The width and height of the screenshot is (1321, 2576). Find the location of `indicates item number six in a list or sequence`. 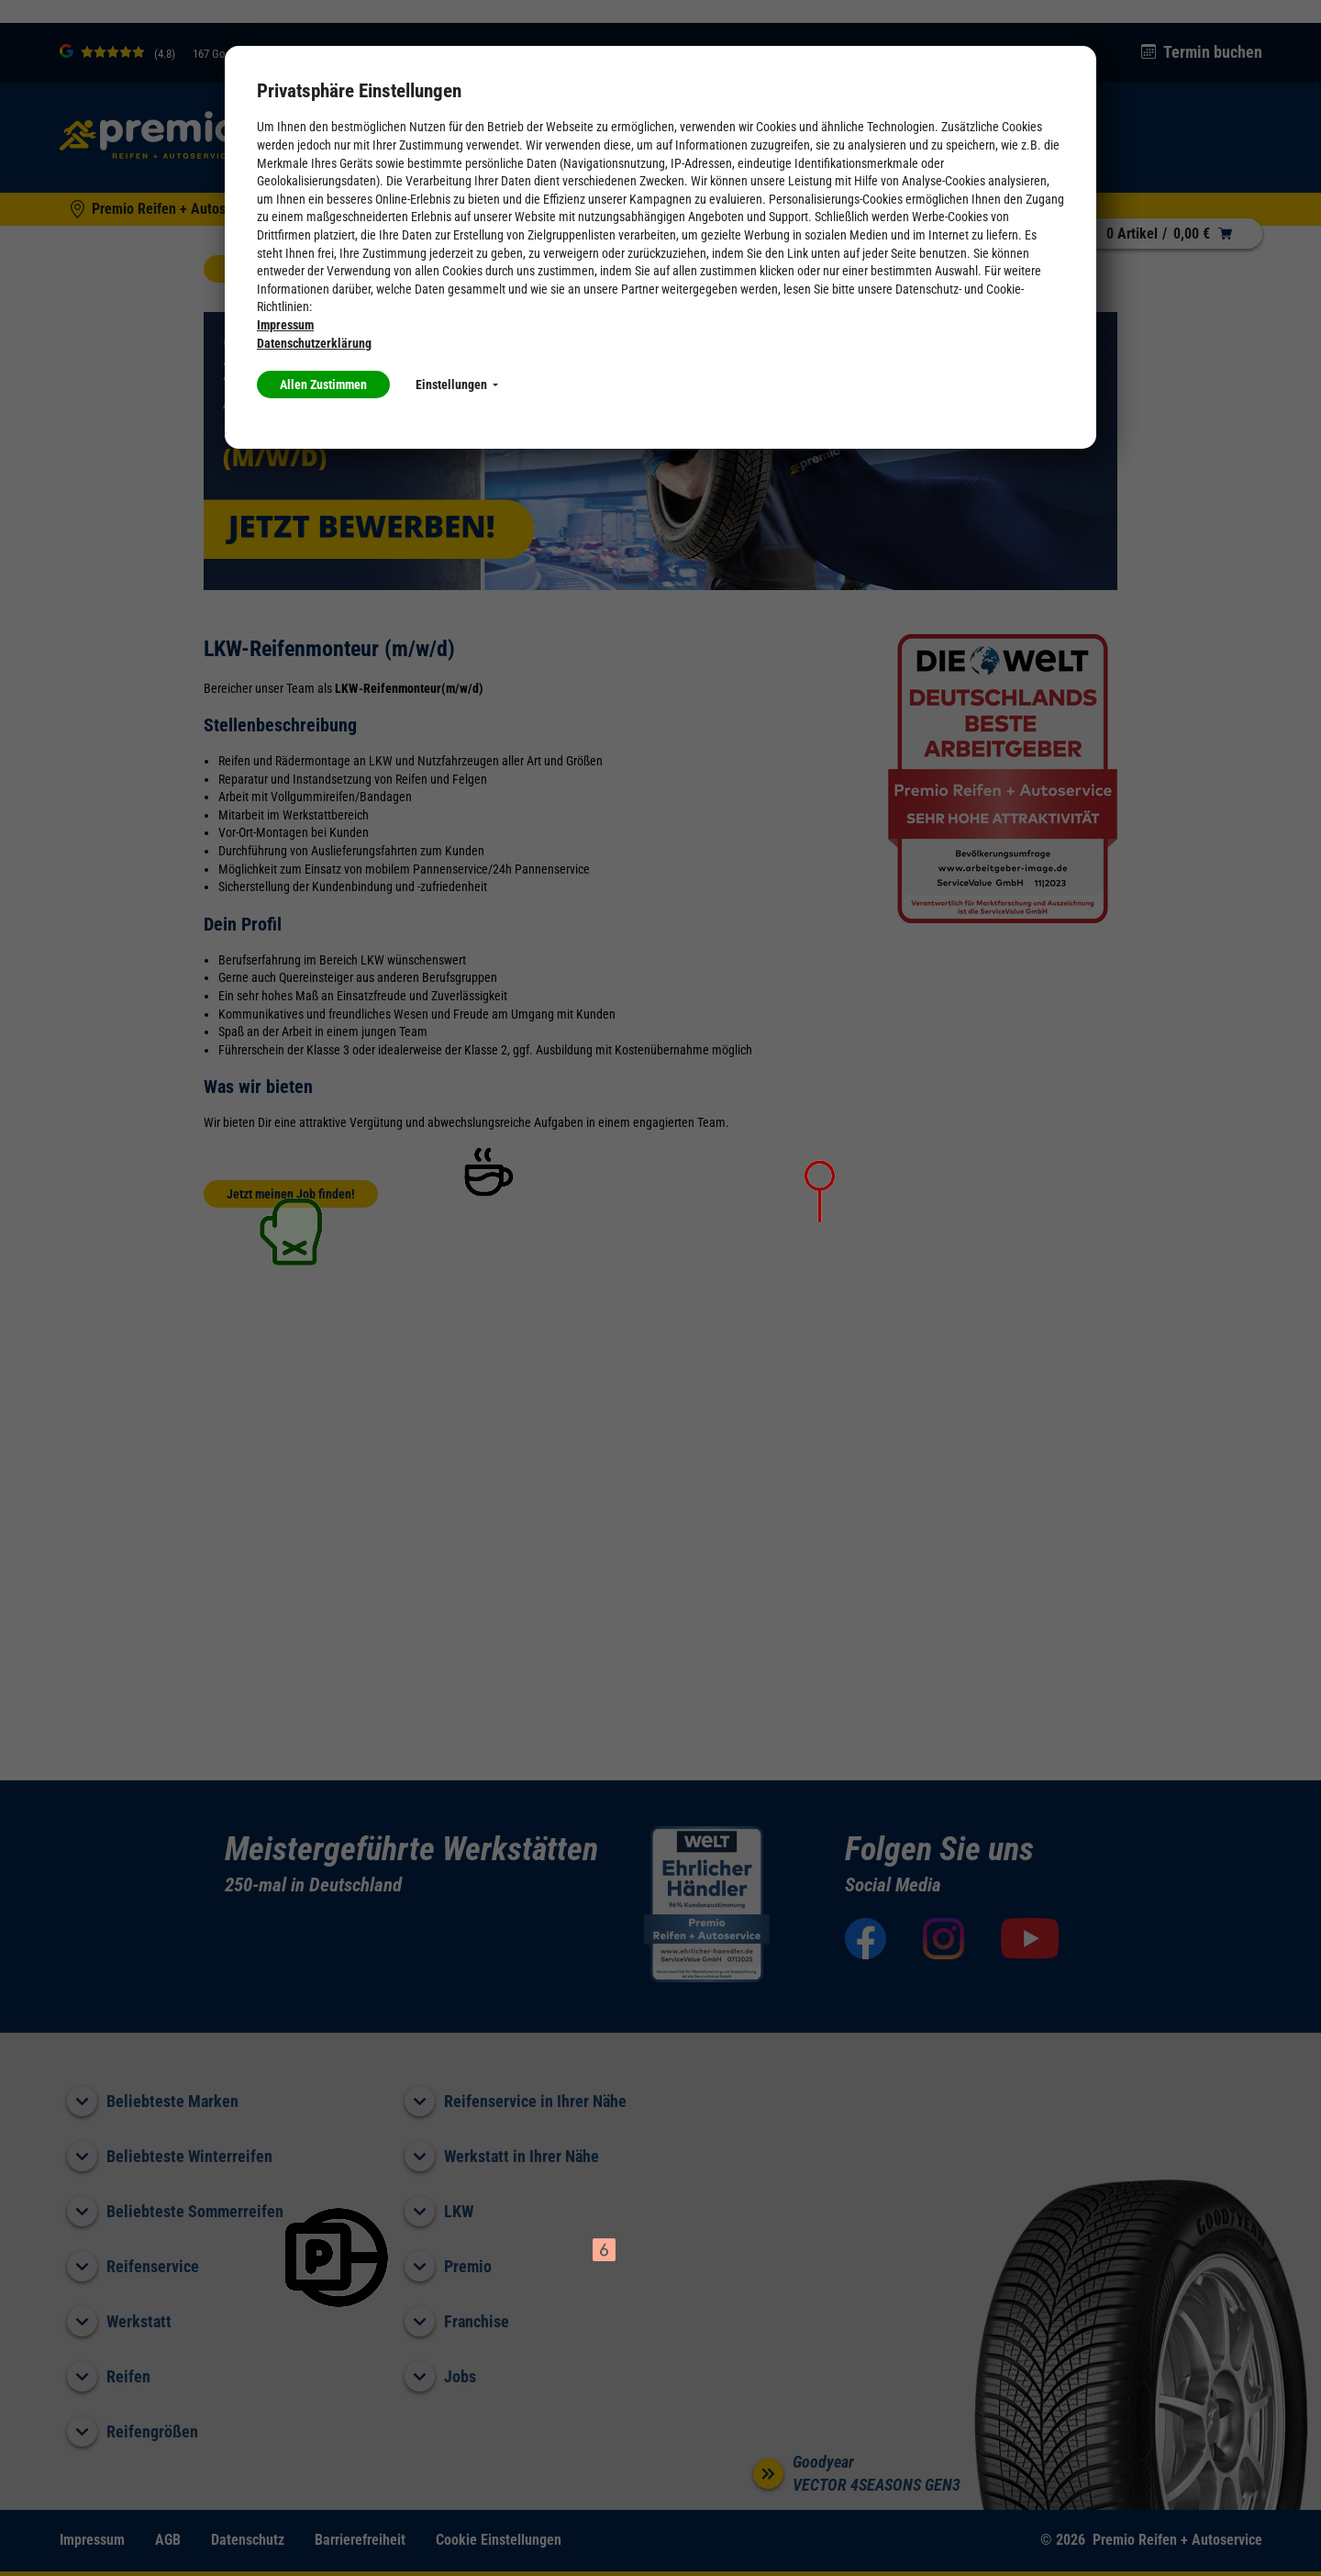

indicates item number six in a list or sequence is located at coordinates (604, 2249).